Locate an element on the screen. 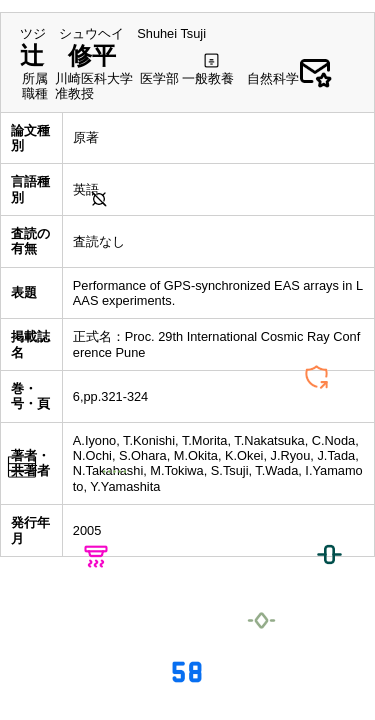 The width and height of the screenshot is (375, 720). disable currency or payment features is located at coordinates (99, 199).